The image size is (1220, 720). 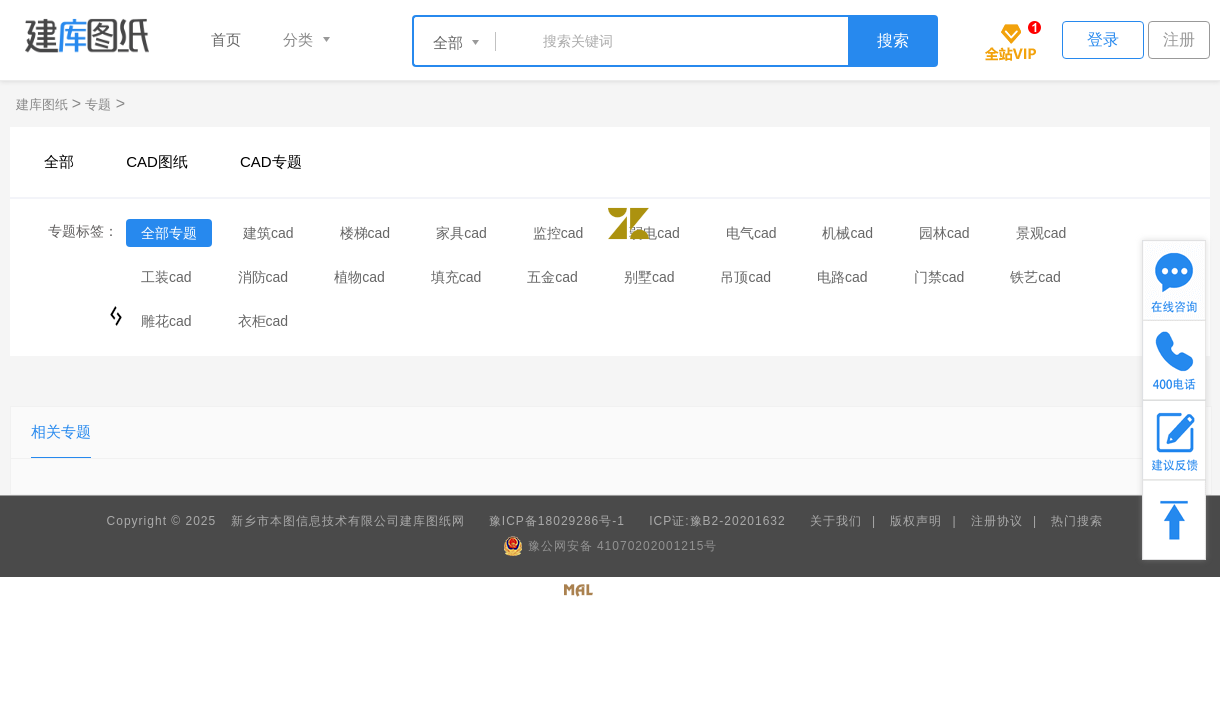 I want to click on open zendesk support portal, so click(x=628, y=223).